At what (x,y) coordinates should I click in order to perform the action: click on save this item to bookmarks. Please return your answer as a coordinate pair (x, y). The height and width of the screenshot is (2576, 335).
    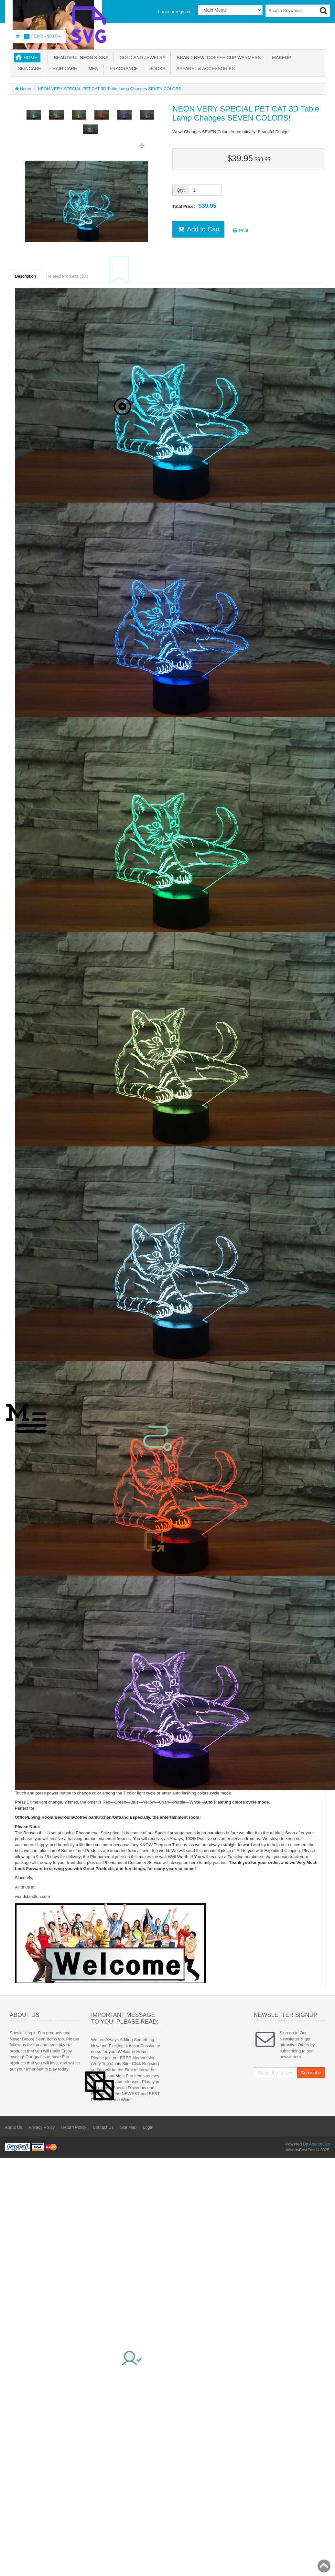
    Looking at the image, I should click on (119, 269).